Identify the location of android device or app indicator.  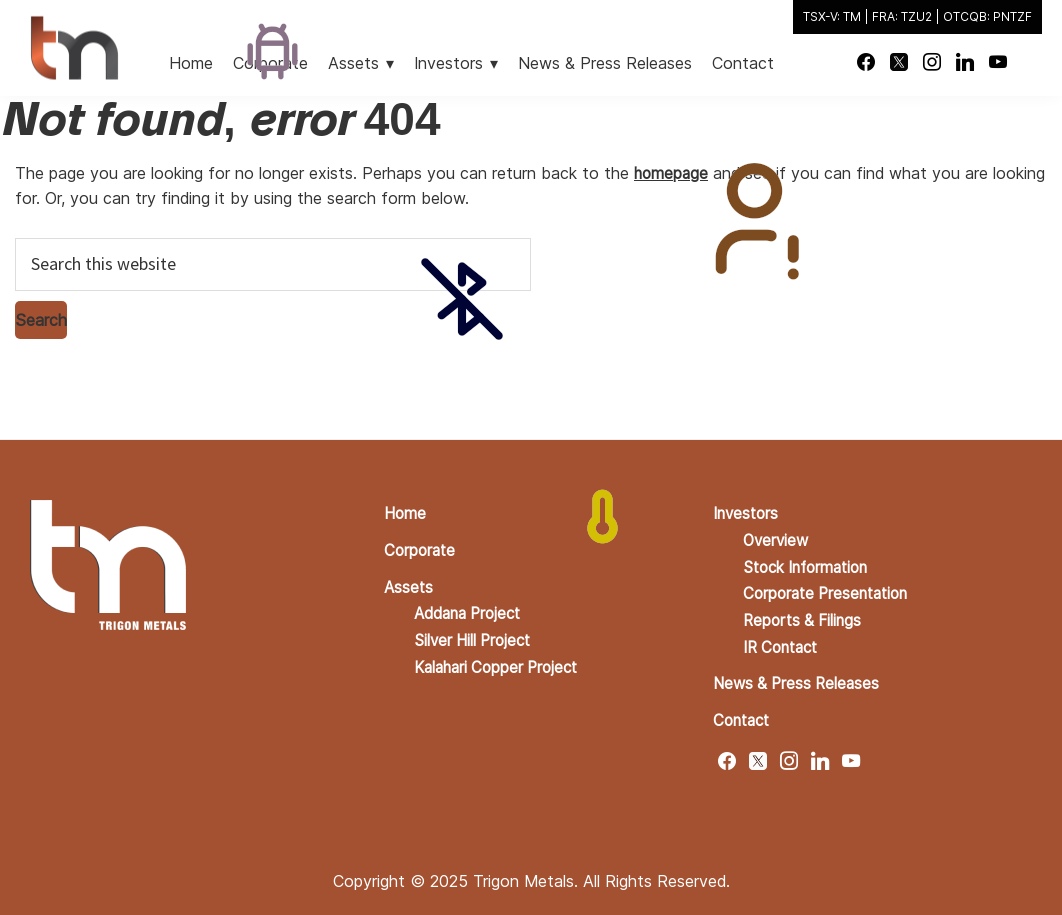
(272, 51).